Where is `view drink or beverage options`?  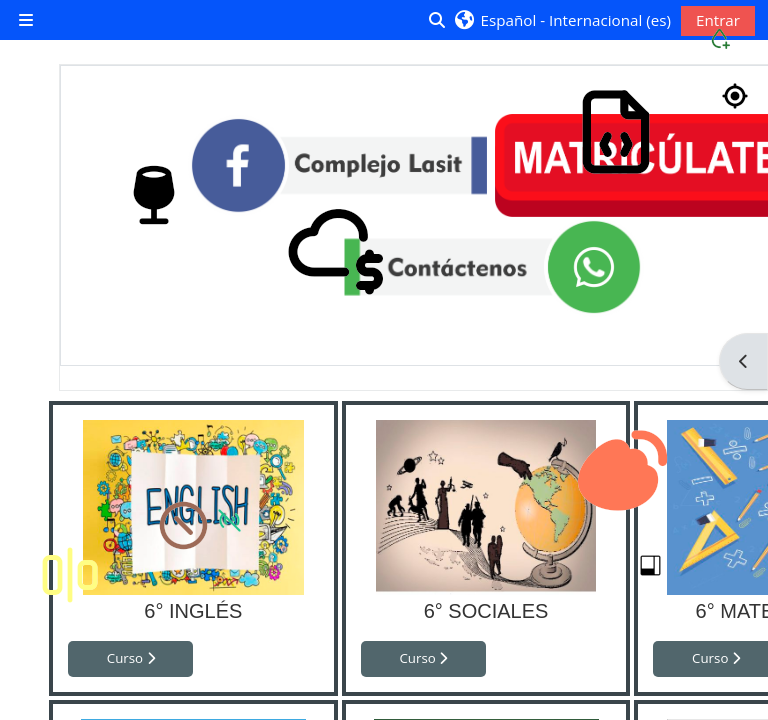
view drink or beverage options is located at coordinates (154, 195).